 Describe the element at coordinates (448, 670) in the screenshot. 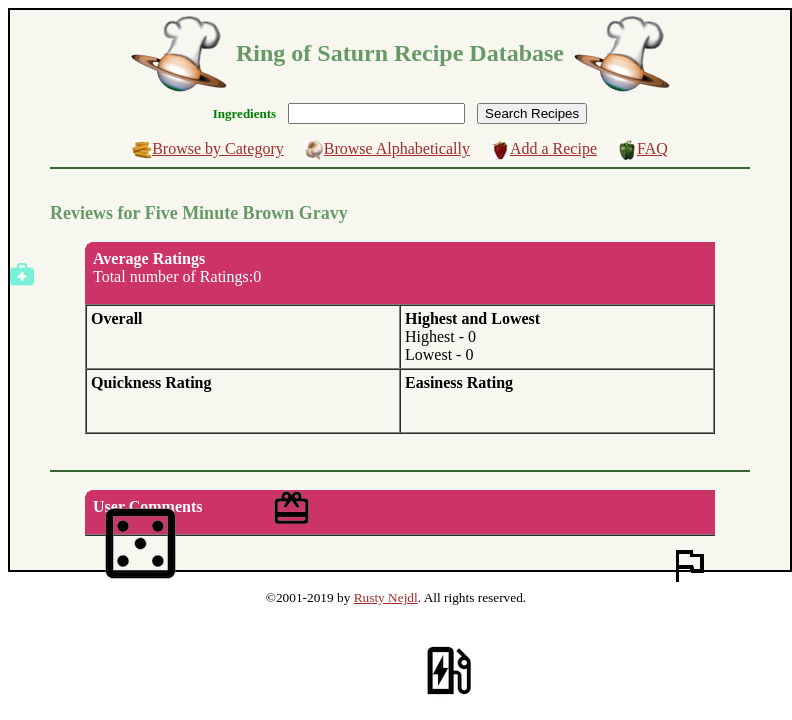

I see `find nearby electric vehicle charging stations` at that location.